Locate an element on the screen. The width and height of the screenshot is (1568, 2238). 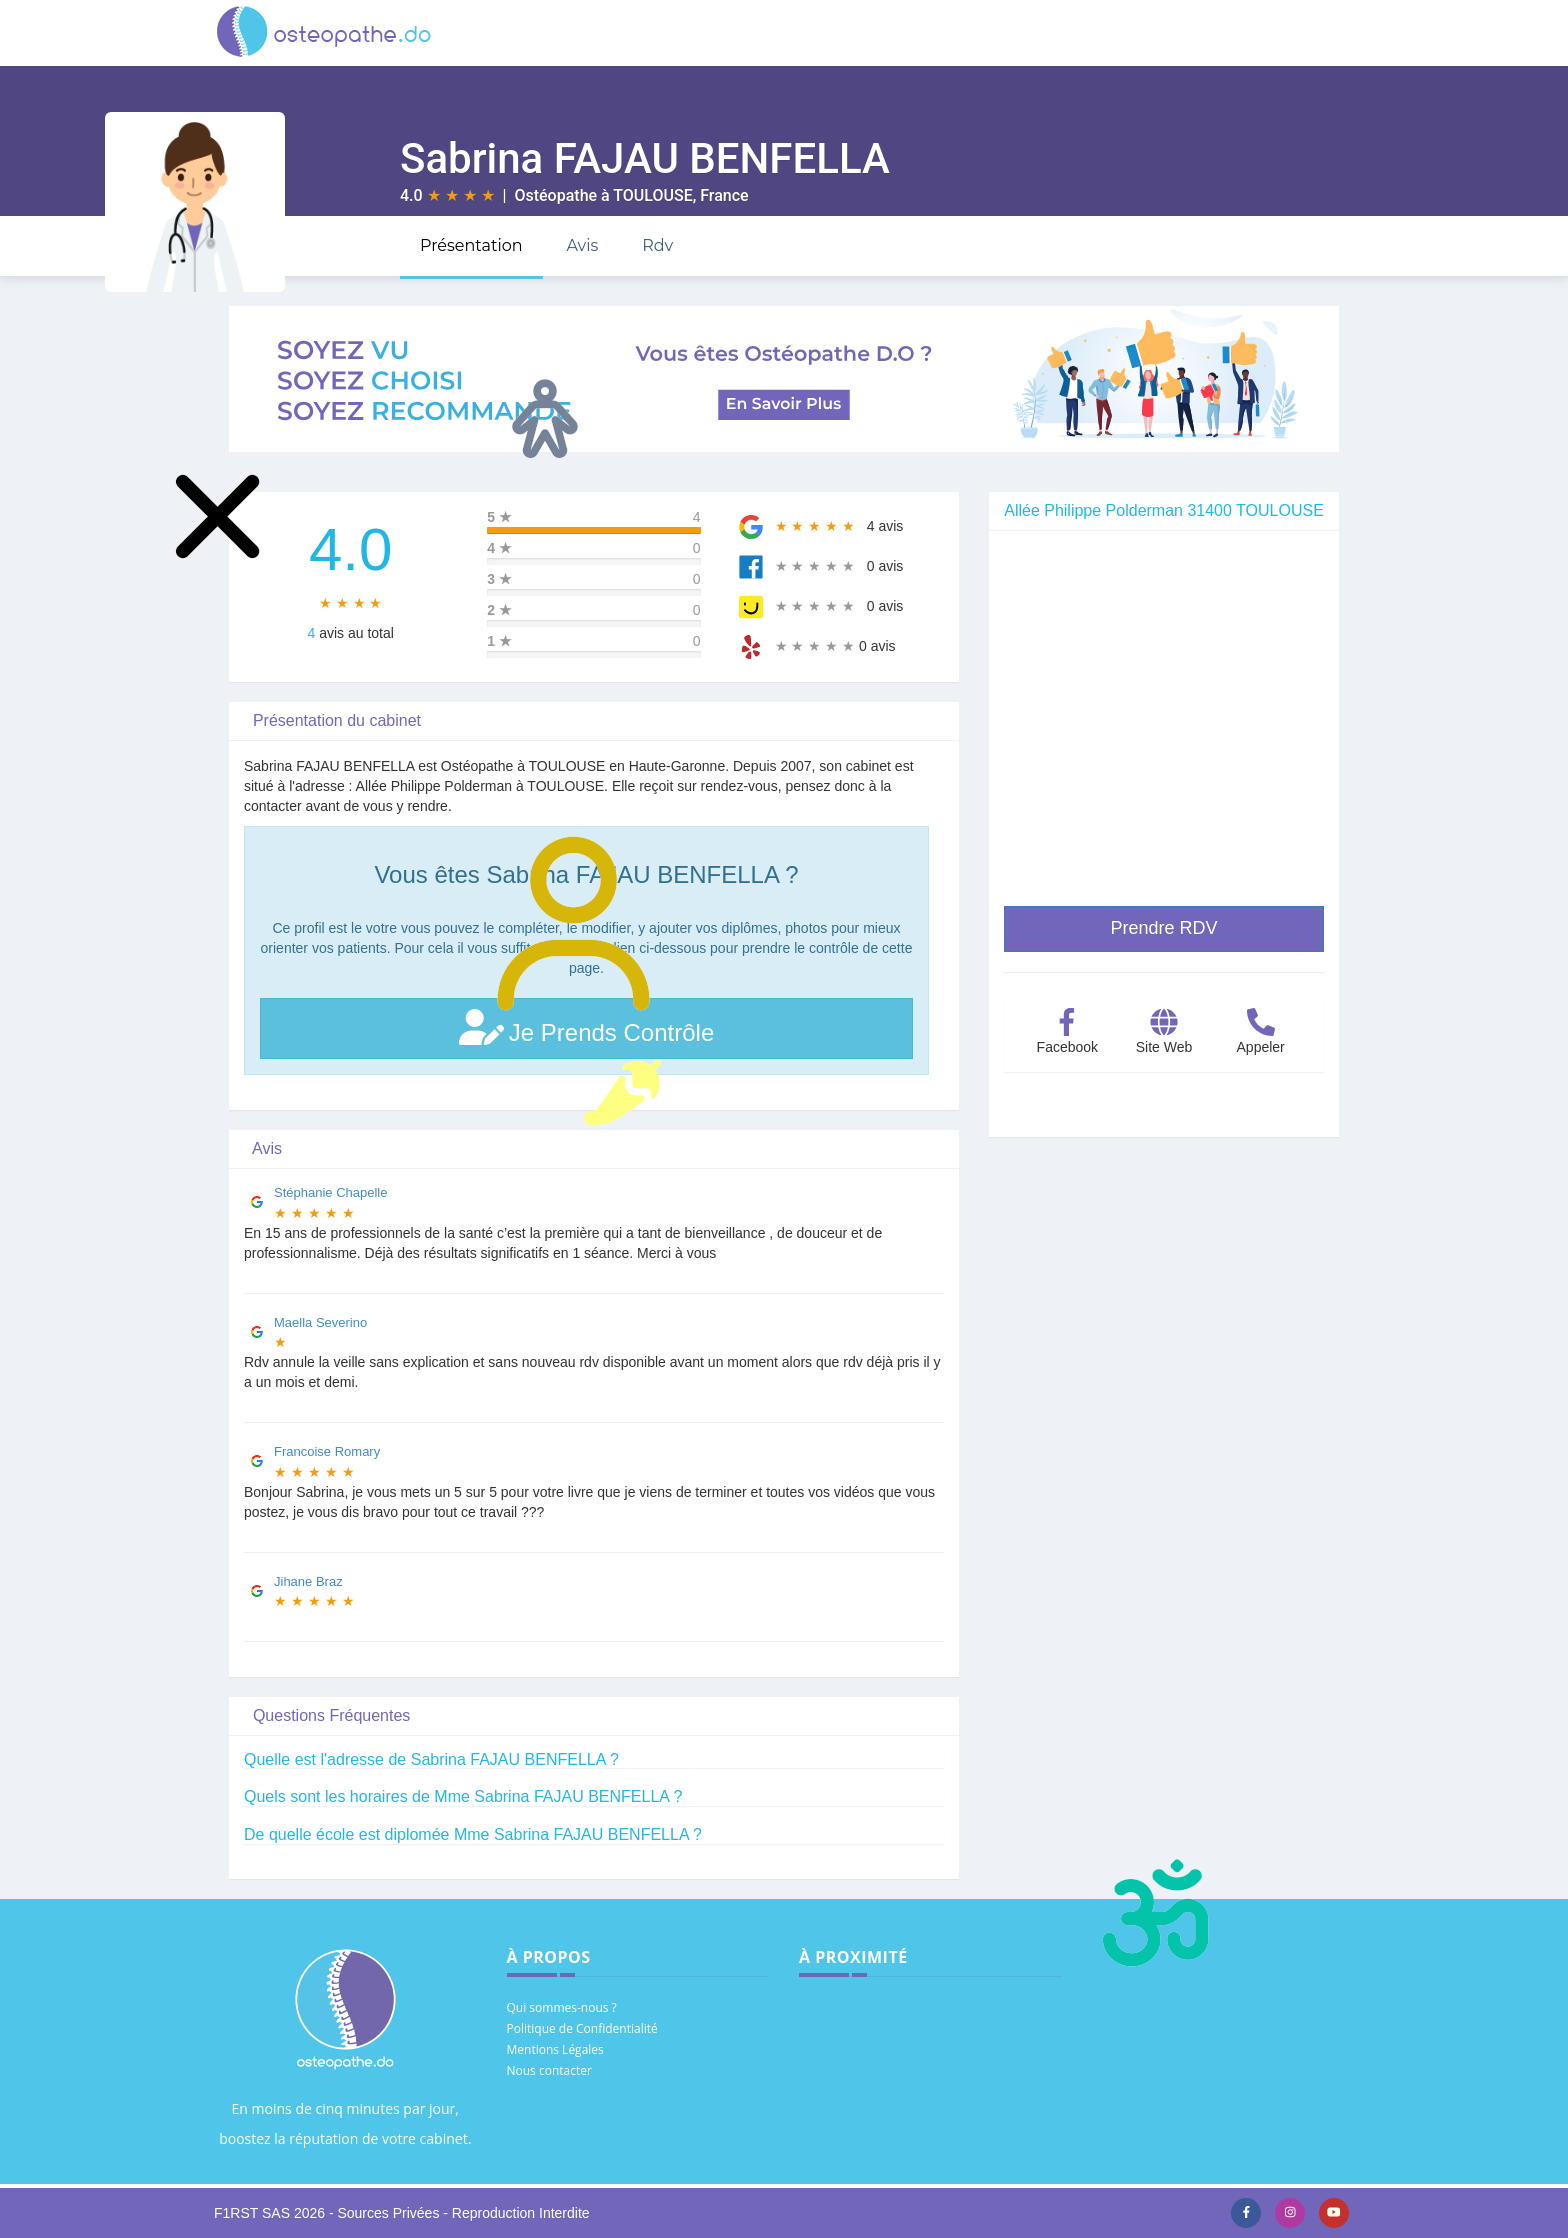
indicates spicy or hot food items is located at coordinates (623, 1093).